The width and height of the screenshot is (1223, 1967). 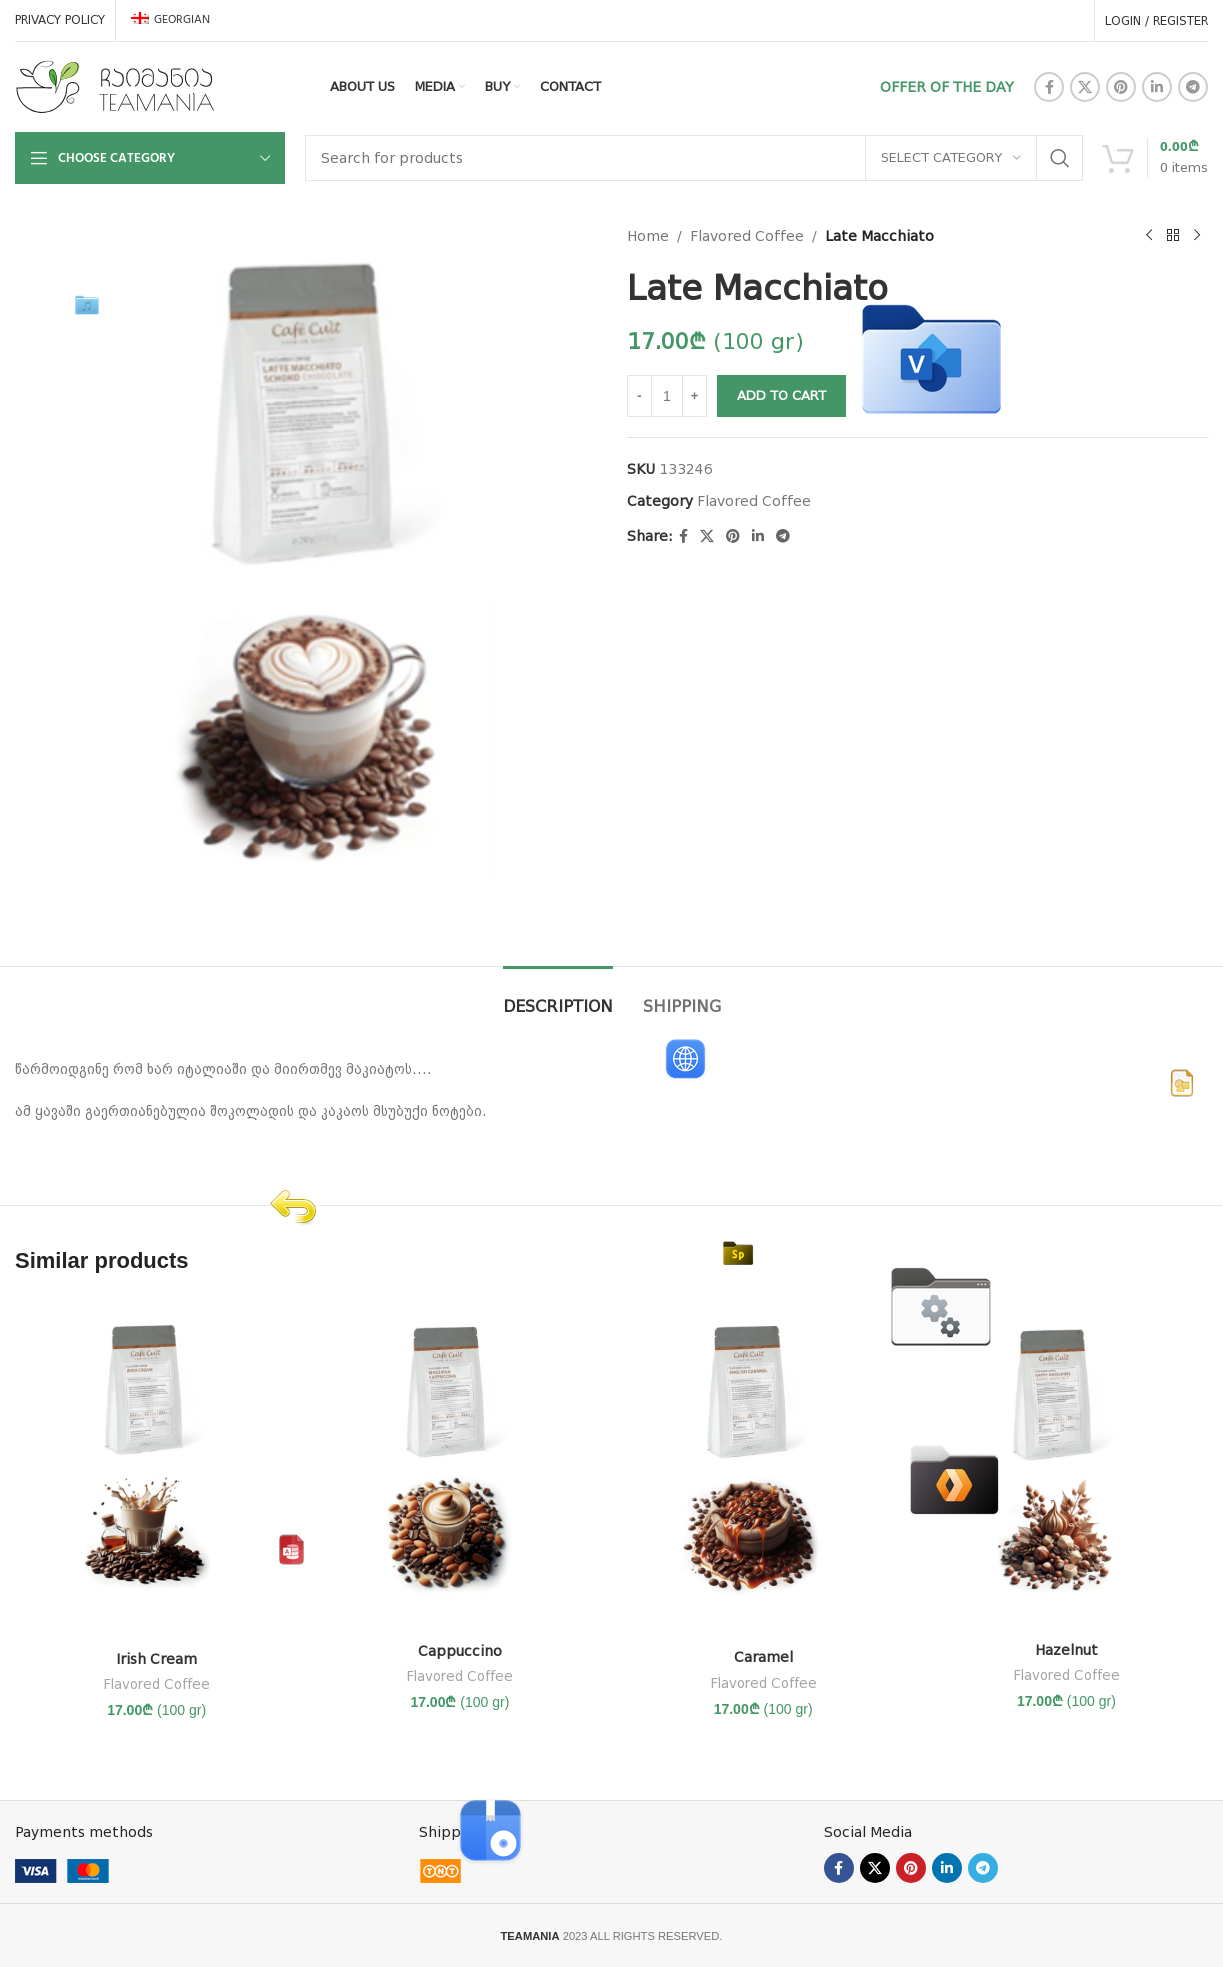 What do you see at coordinates (940, 1309) in the screenshot?
I see `folder containing batch files or scripts` at bounding box center [940, 1309].